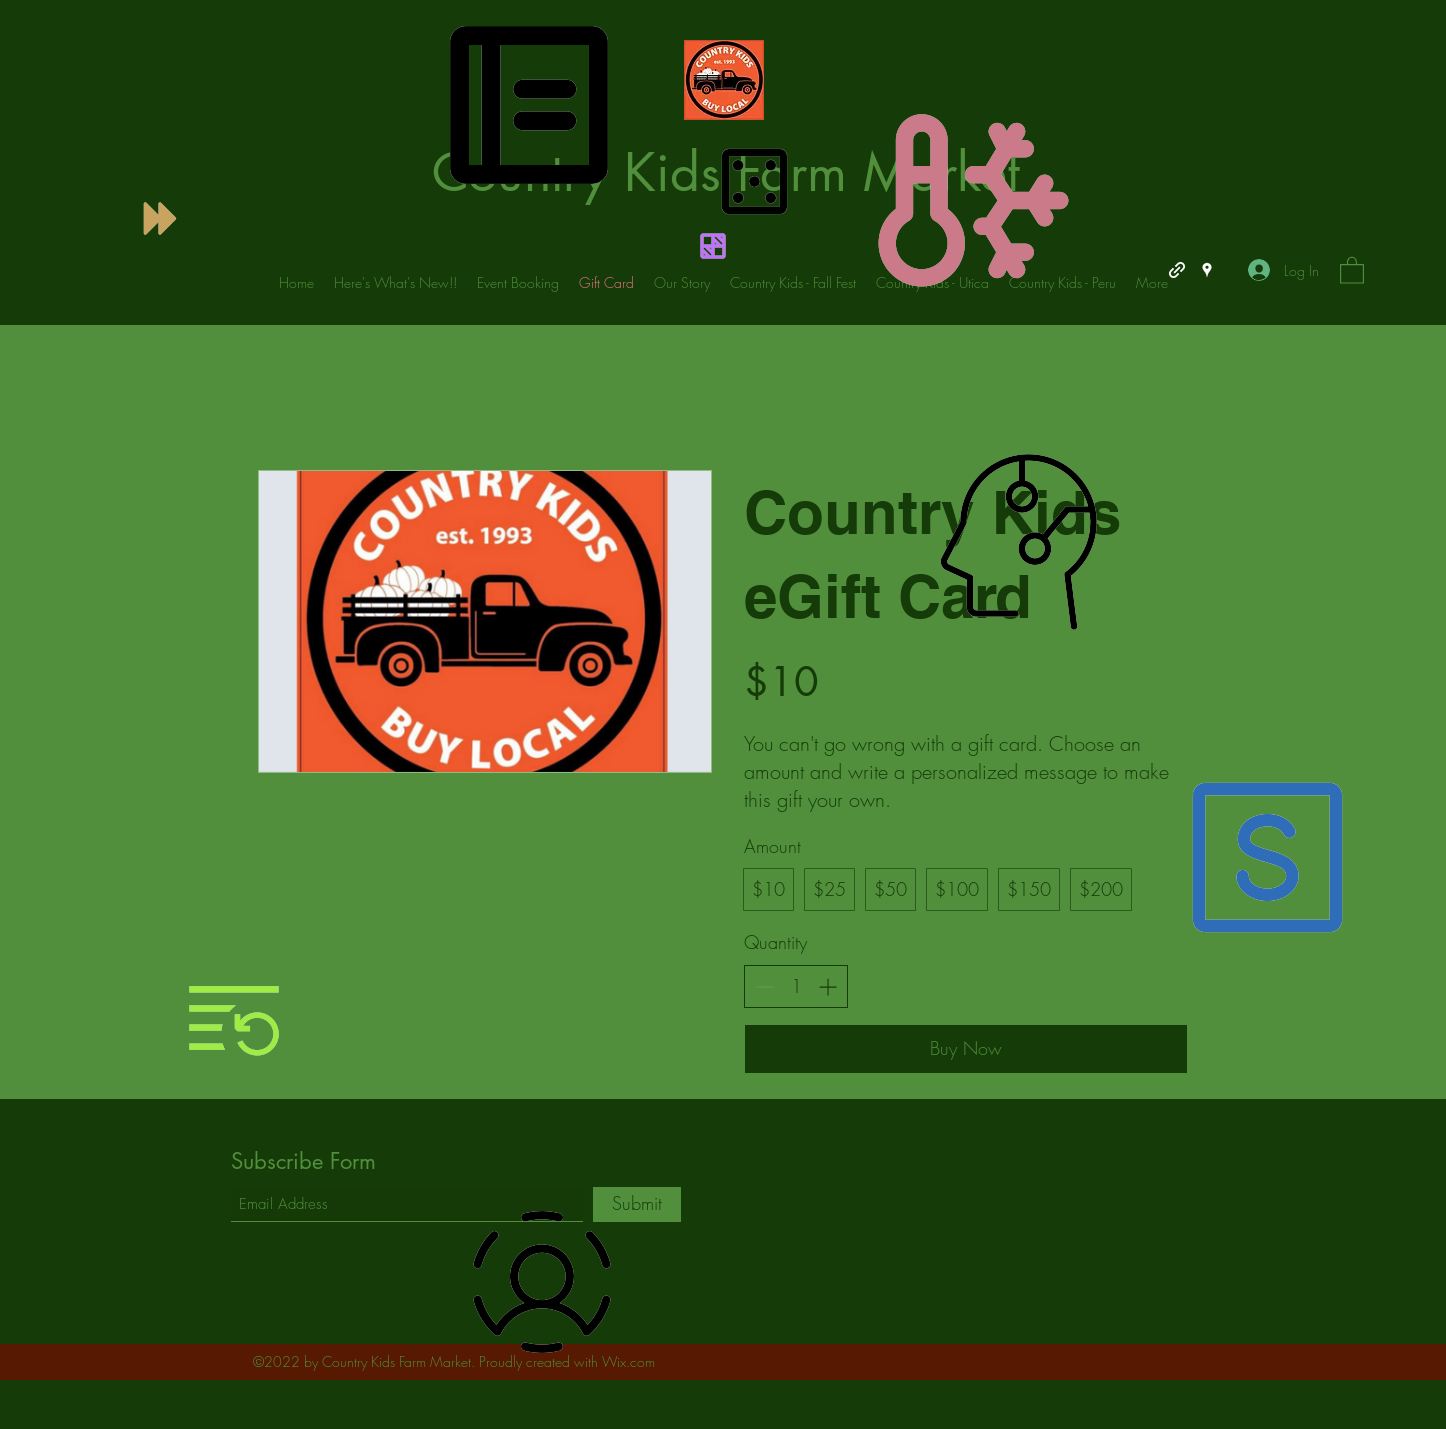 The image size is (1446, 1429). I want to click on link to Stripe payment services, so click(1267, 857).